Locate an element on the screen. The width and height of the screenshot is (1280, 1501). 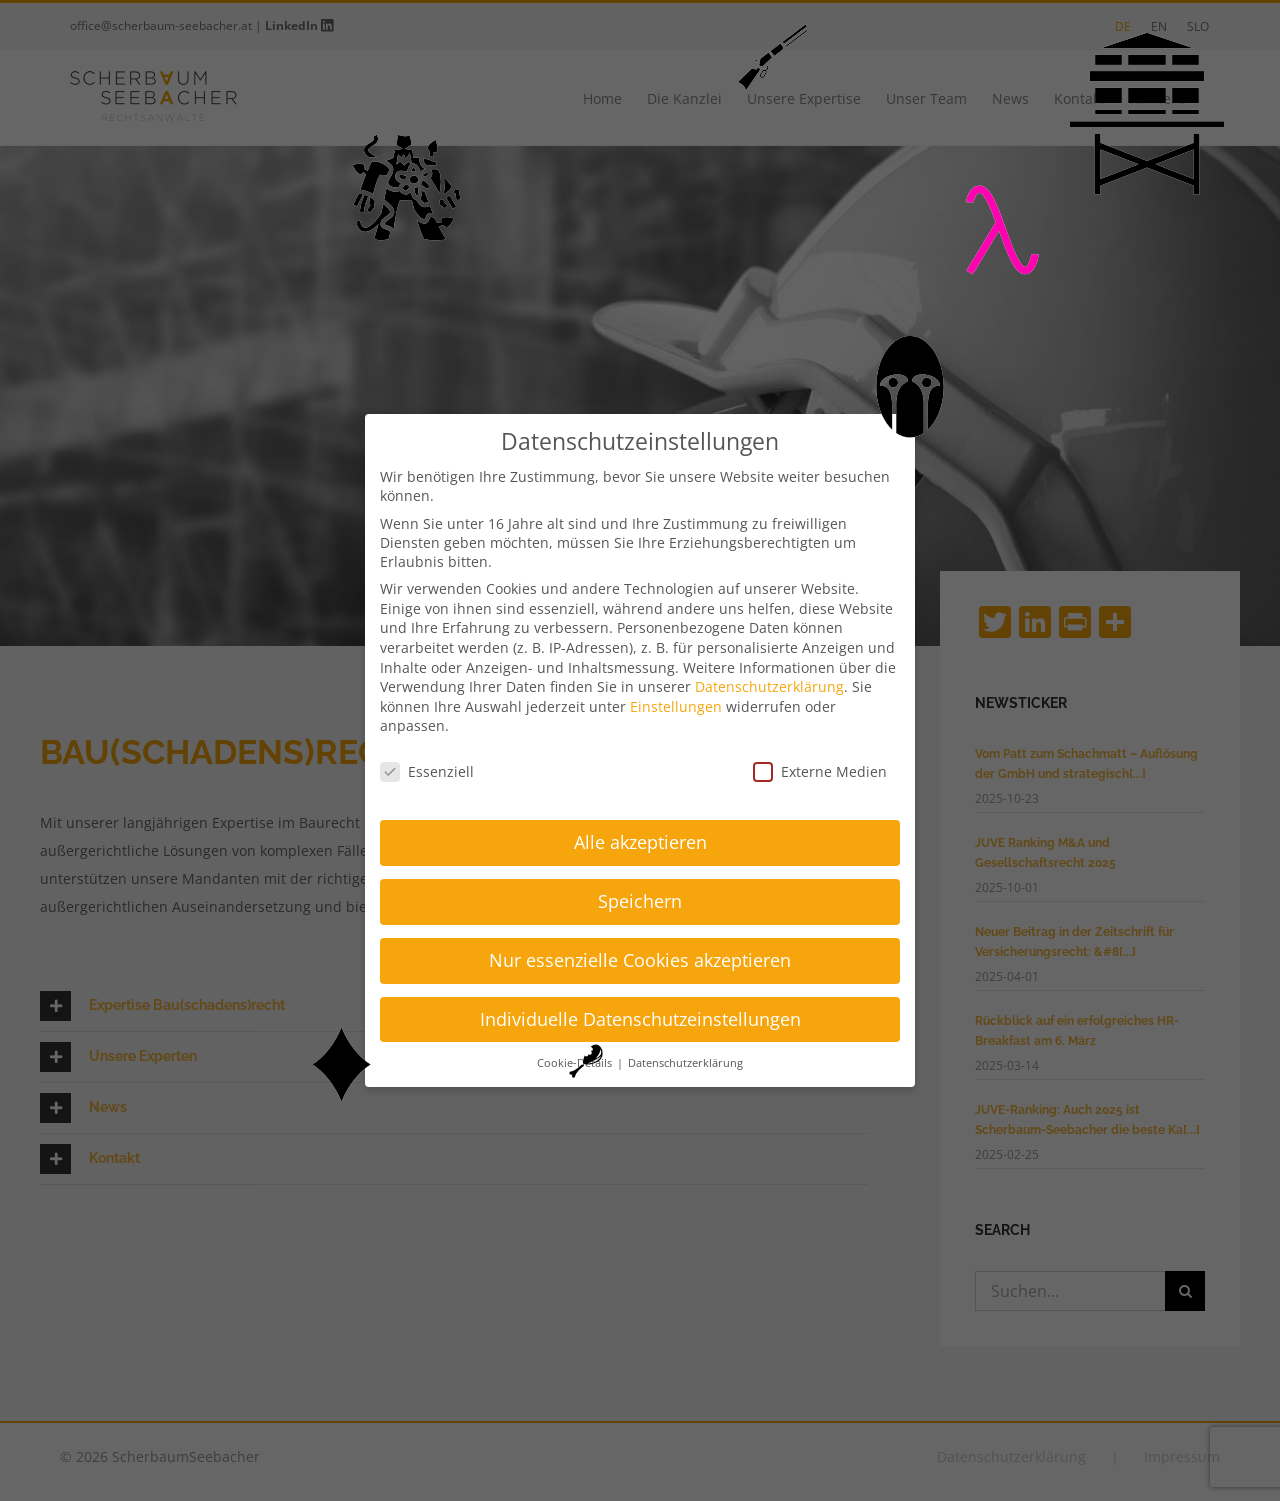
food or hunger indicator in a game is located at coordinates (586, 1061).